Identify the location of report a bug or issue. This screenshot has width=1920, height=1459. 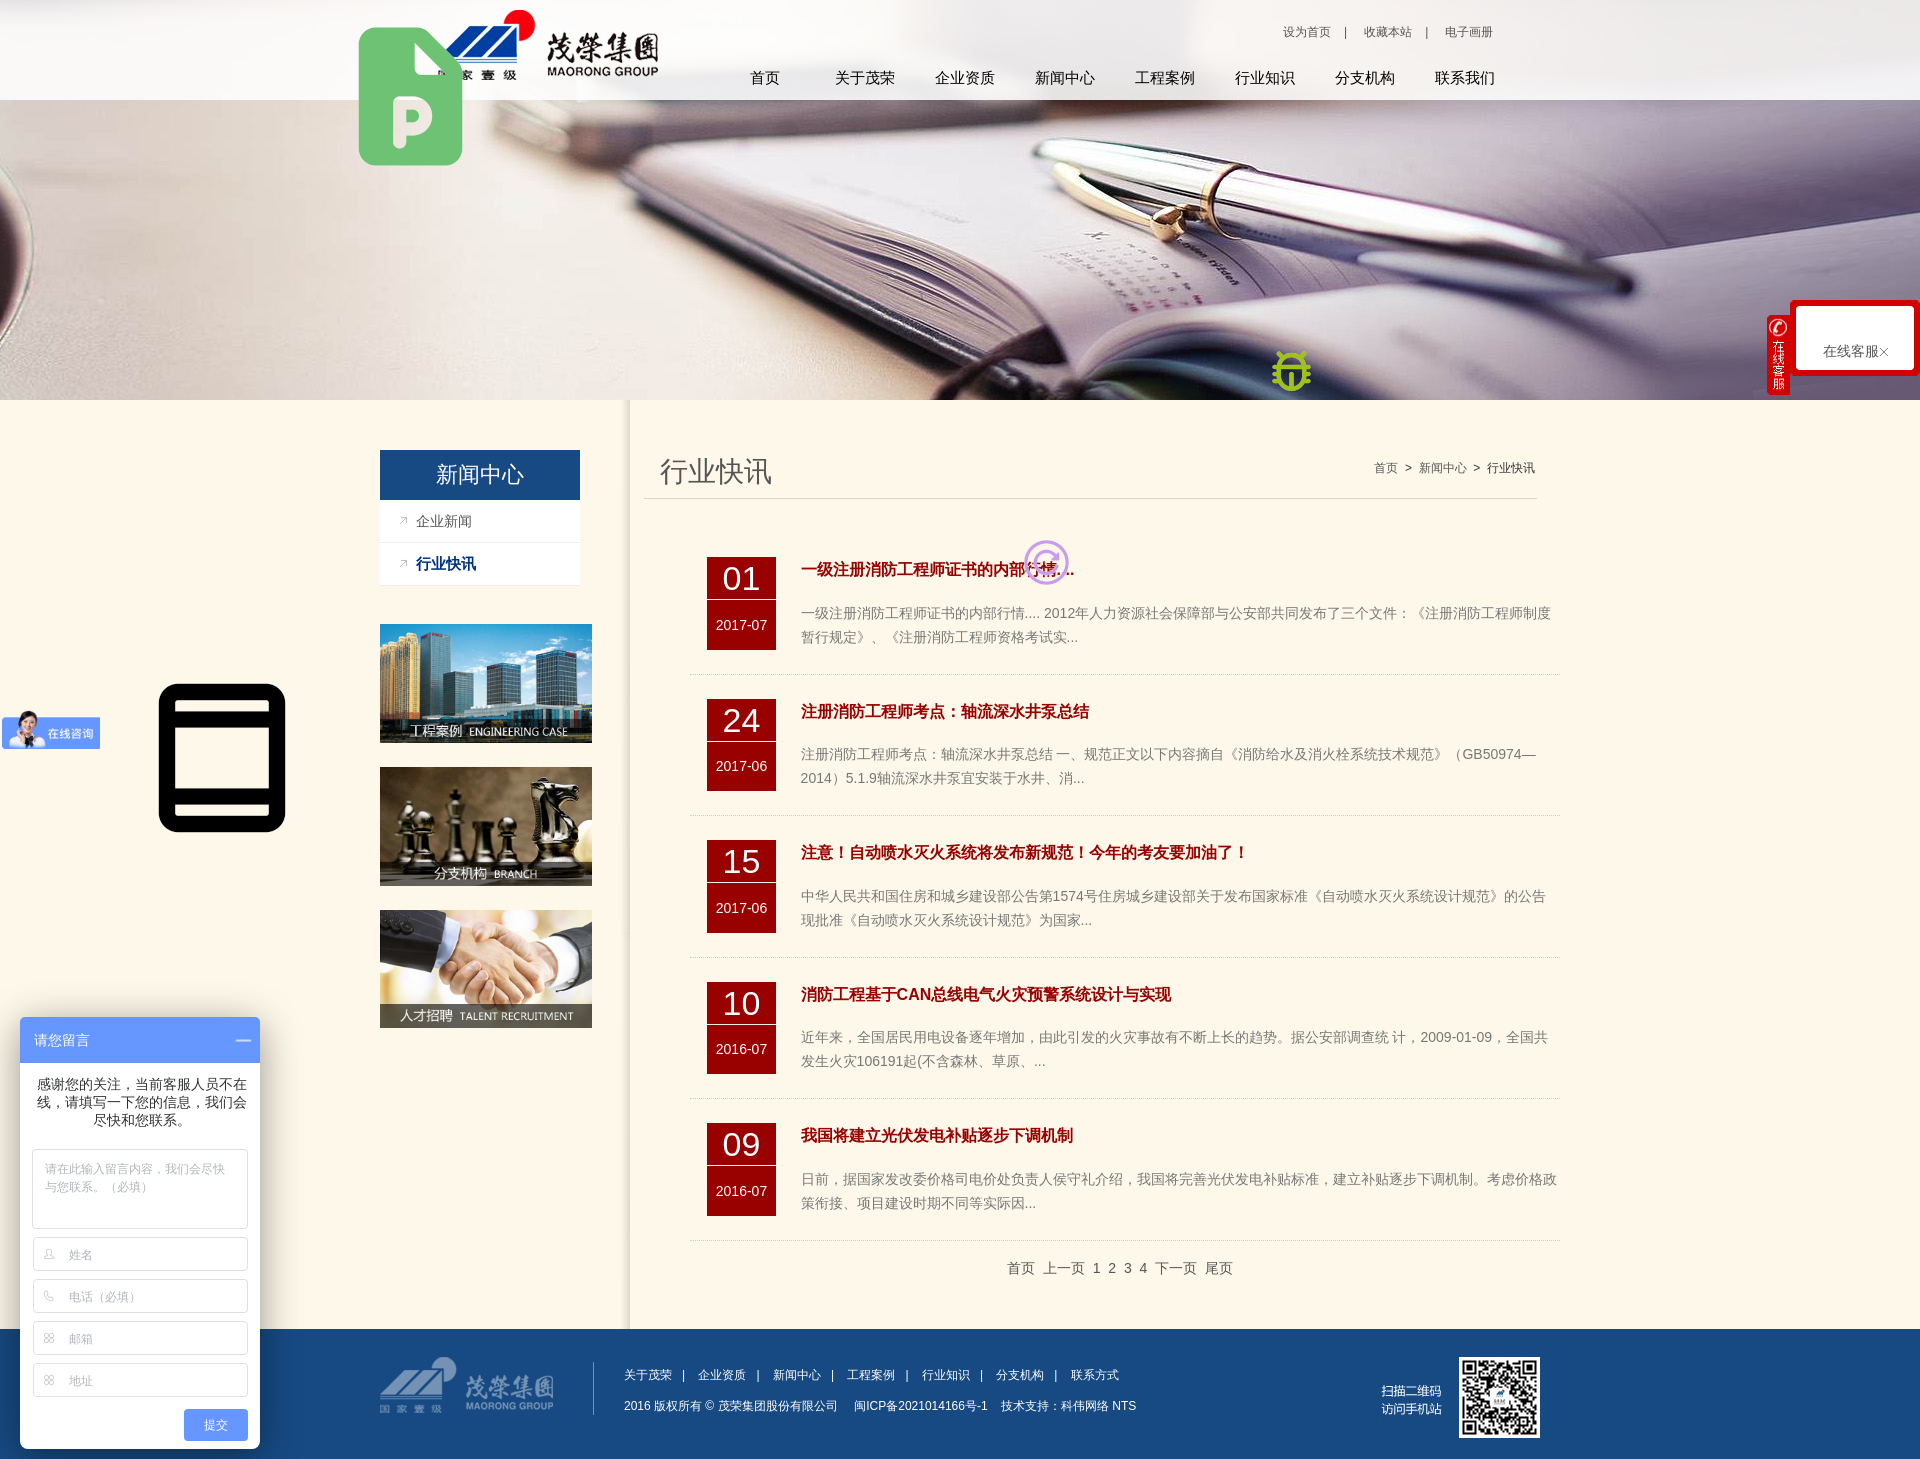
(1291, 370).